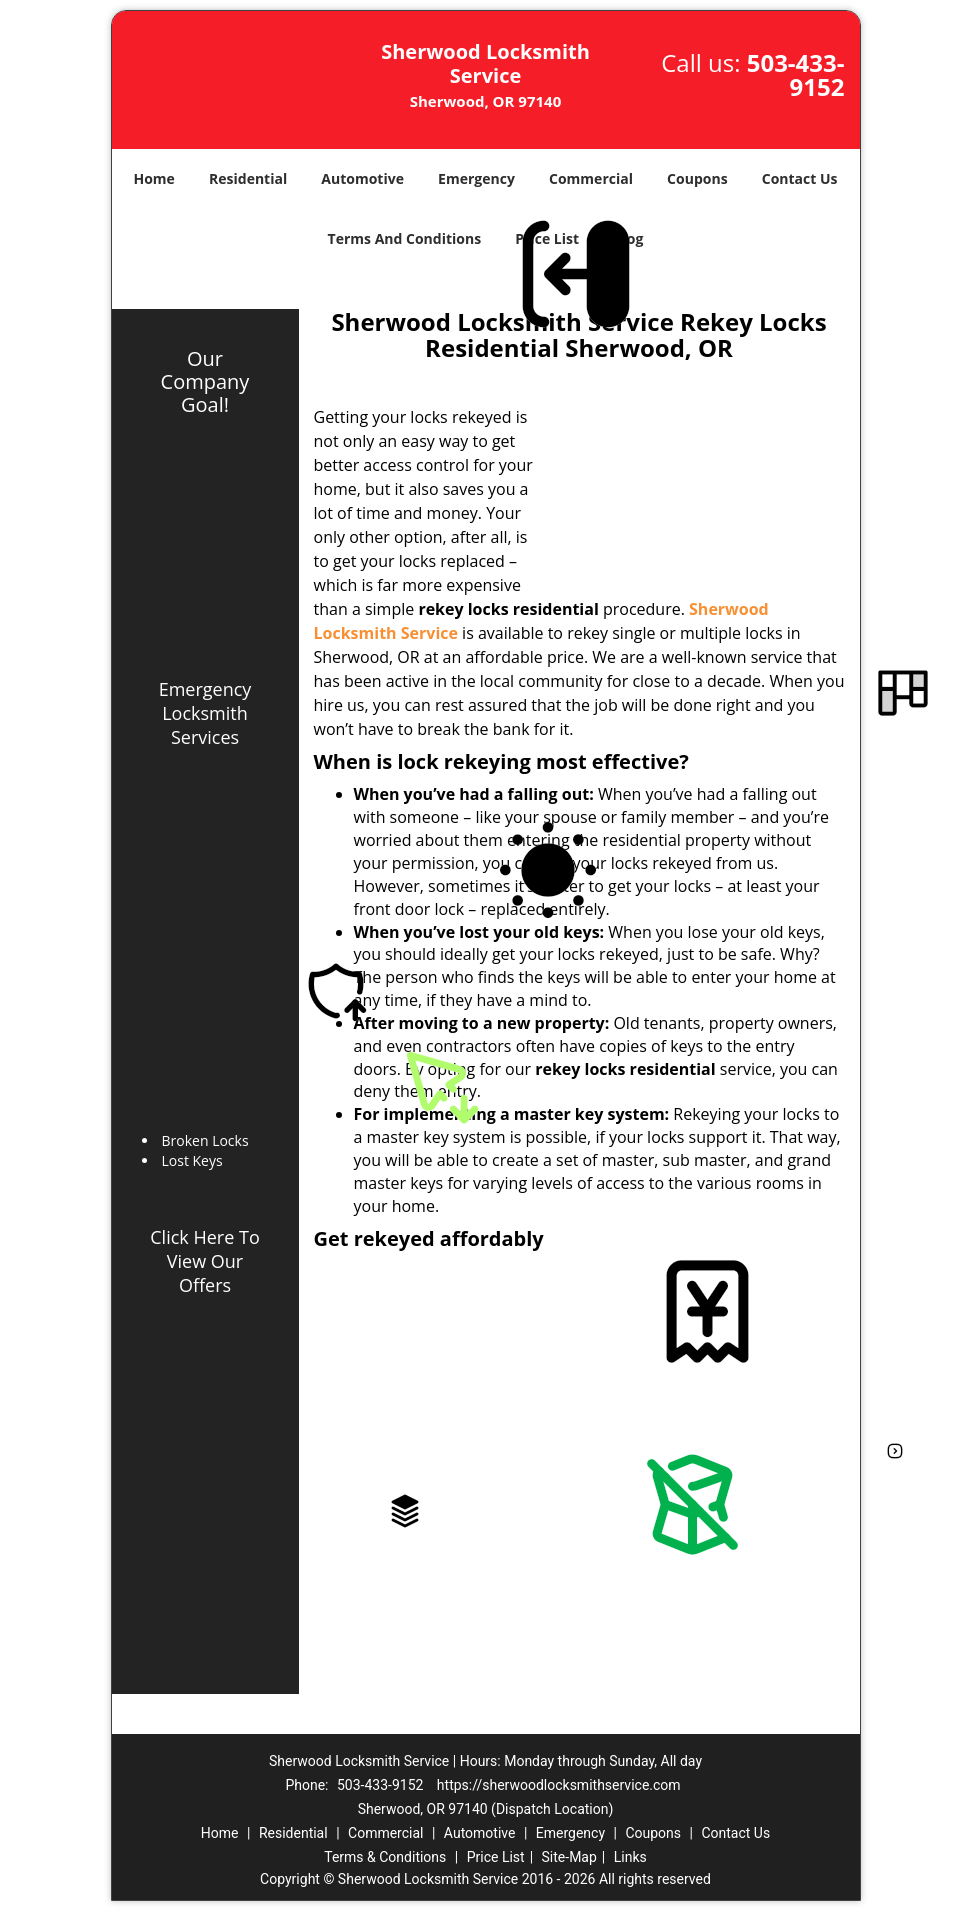 The image size is (971, 1911). Describe the element at coordinates (707, 1311) in the screenshot. I see `view receipt in yuan currency` at that location.